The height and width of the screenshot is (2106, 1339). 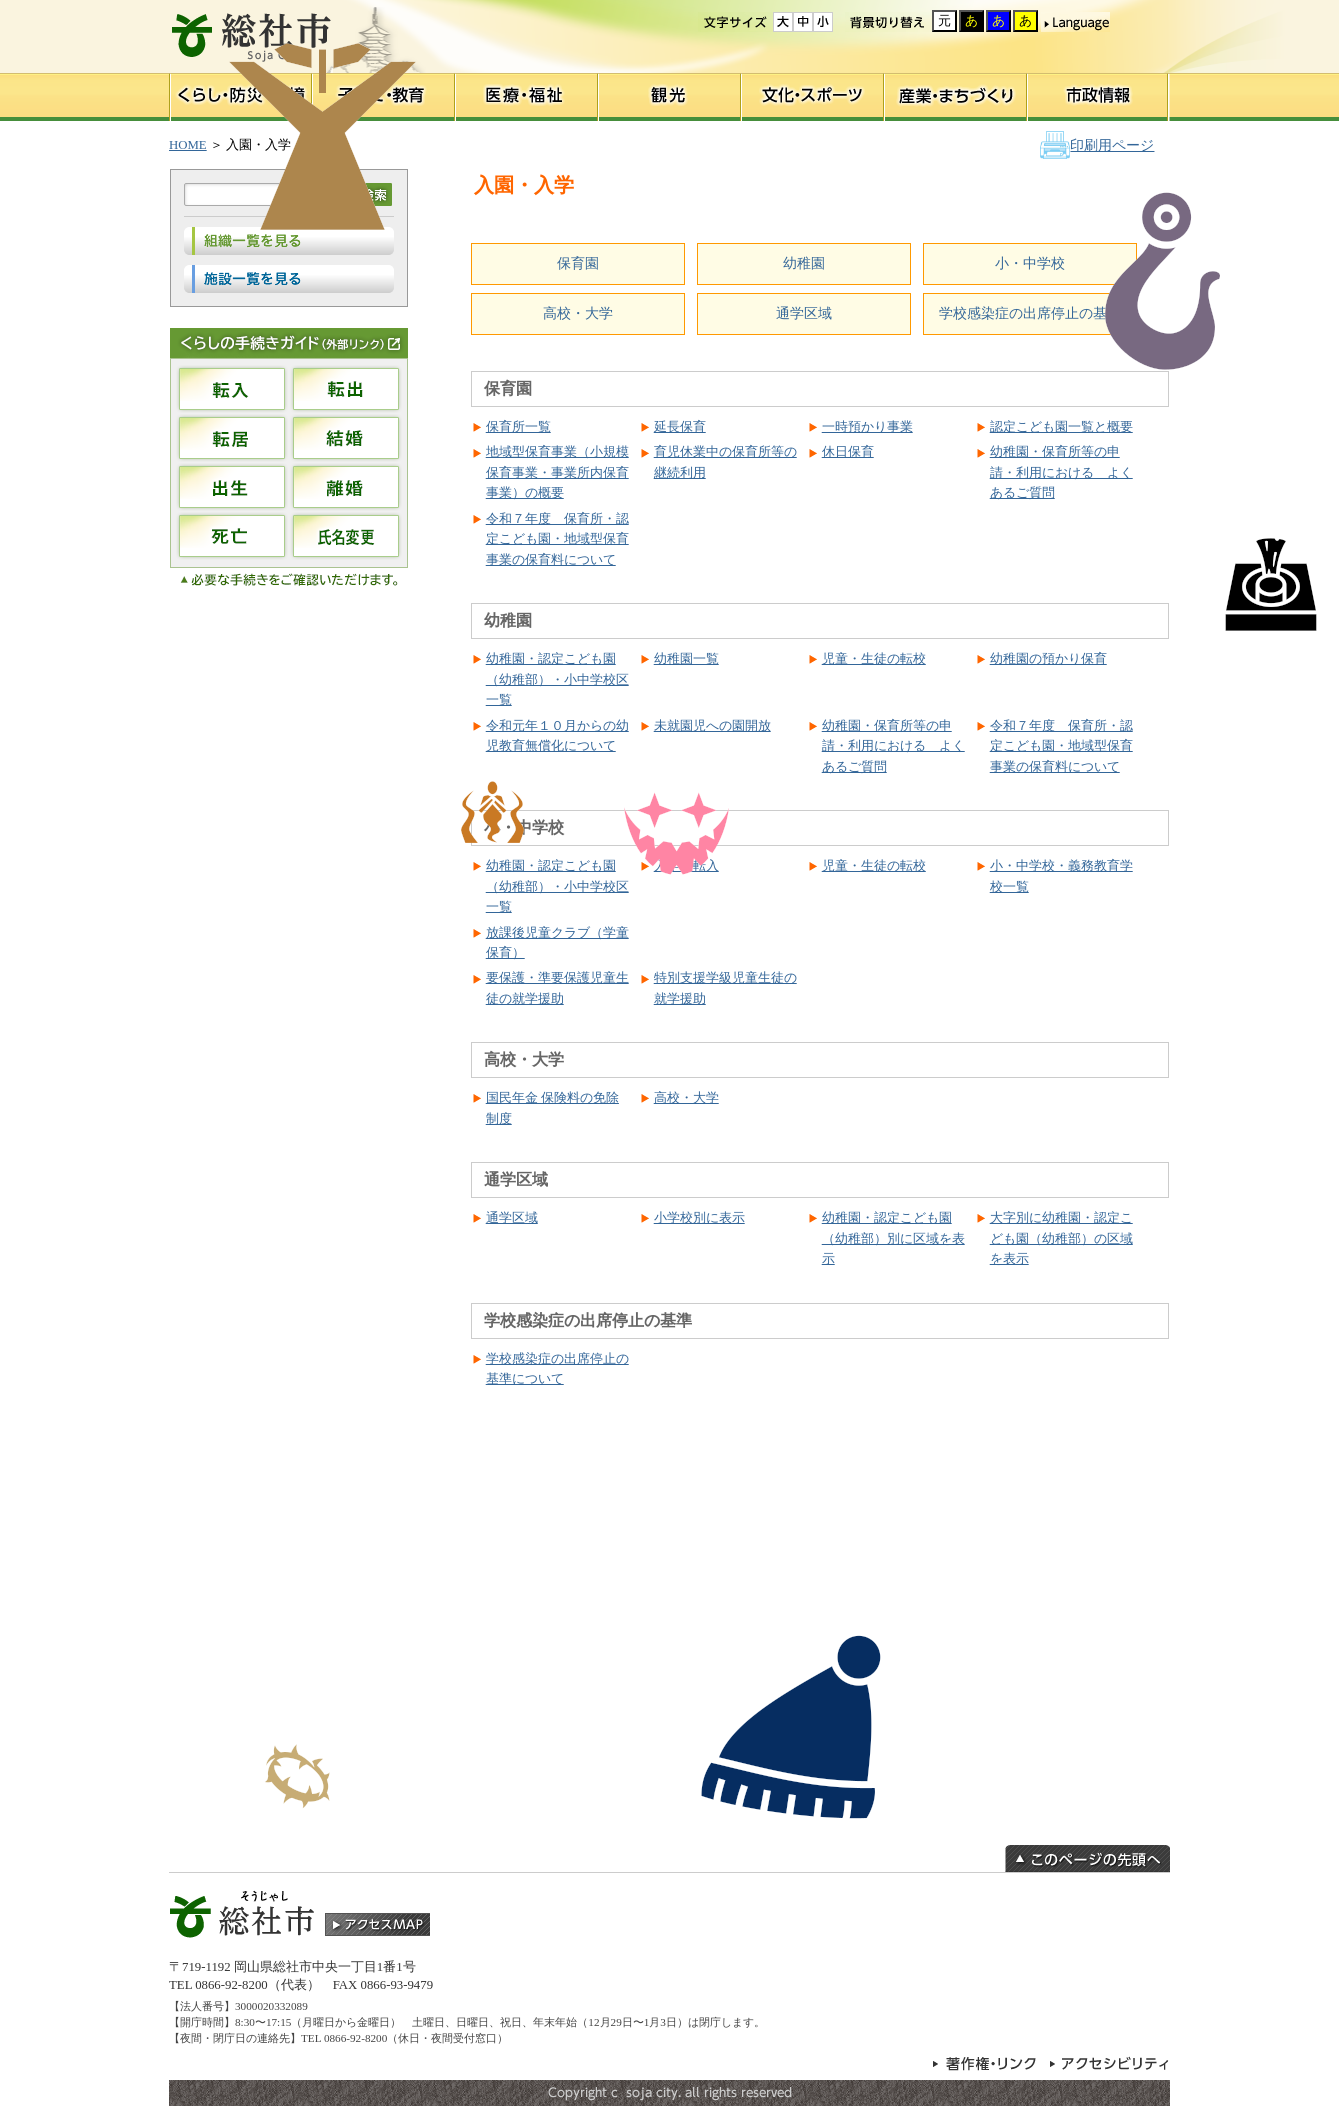 What do you see at coordinates (322, 136) in the screenshot?
I see `indicates a decision point or branching path` at bounding box center [322, 136].